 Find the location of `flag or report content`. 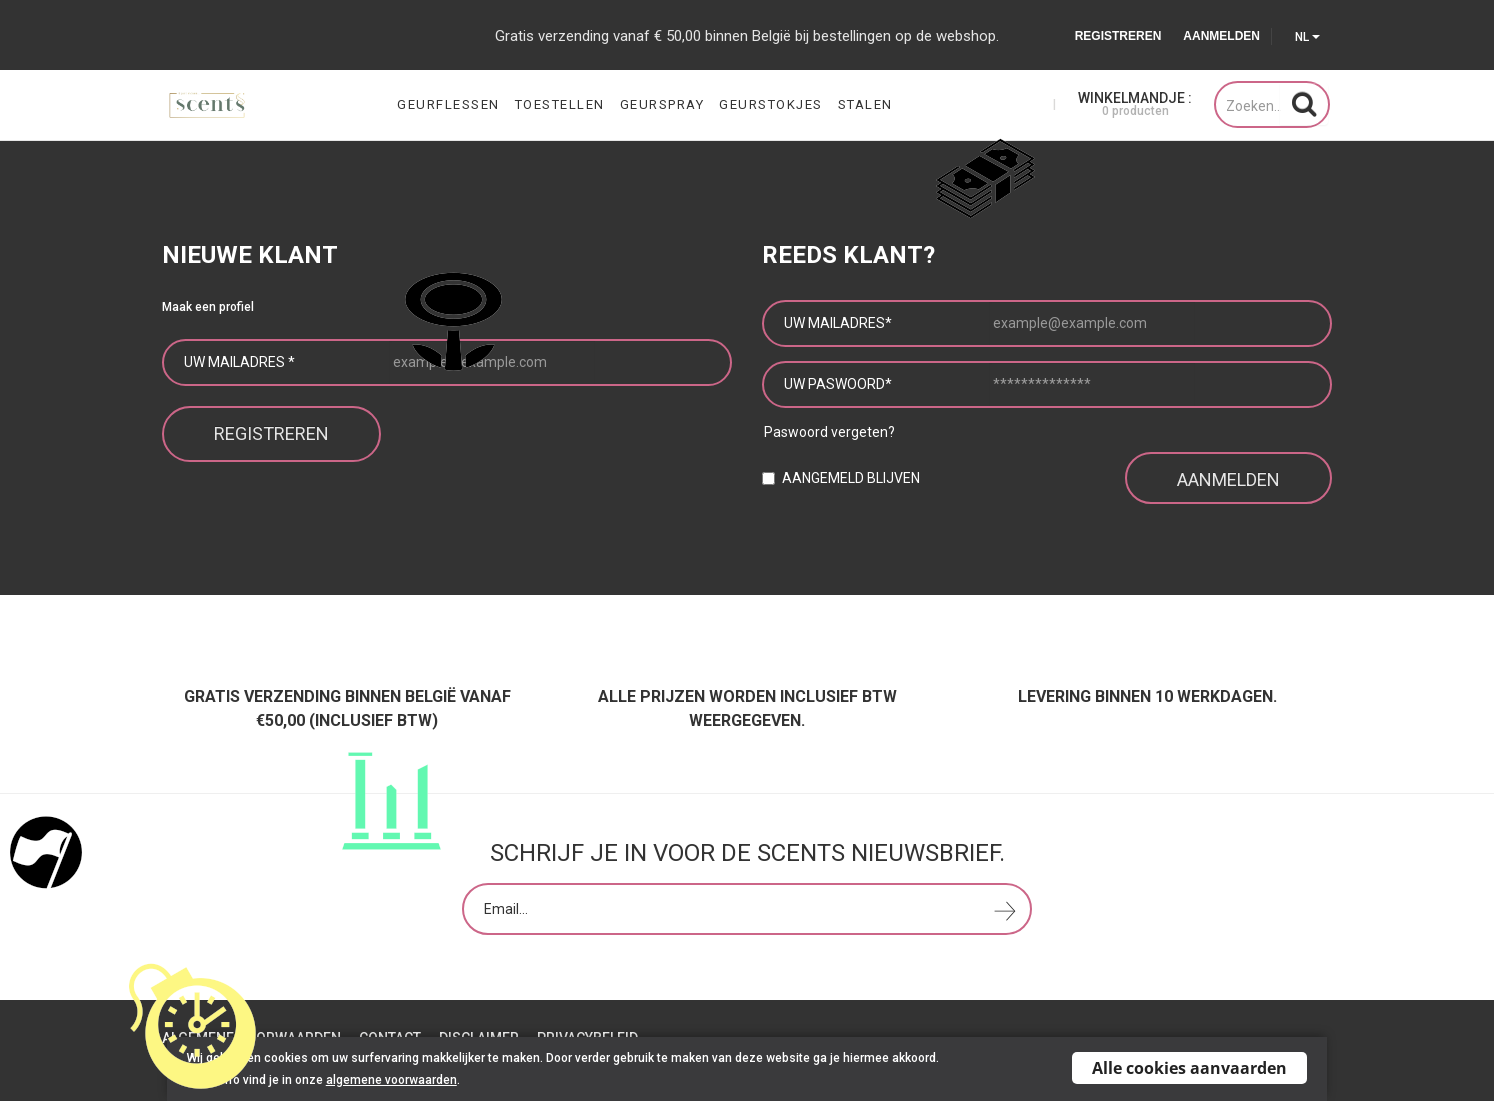

flag or report content is located at coordinates (46, 852).